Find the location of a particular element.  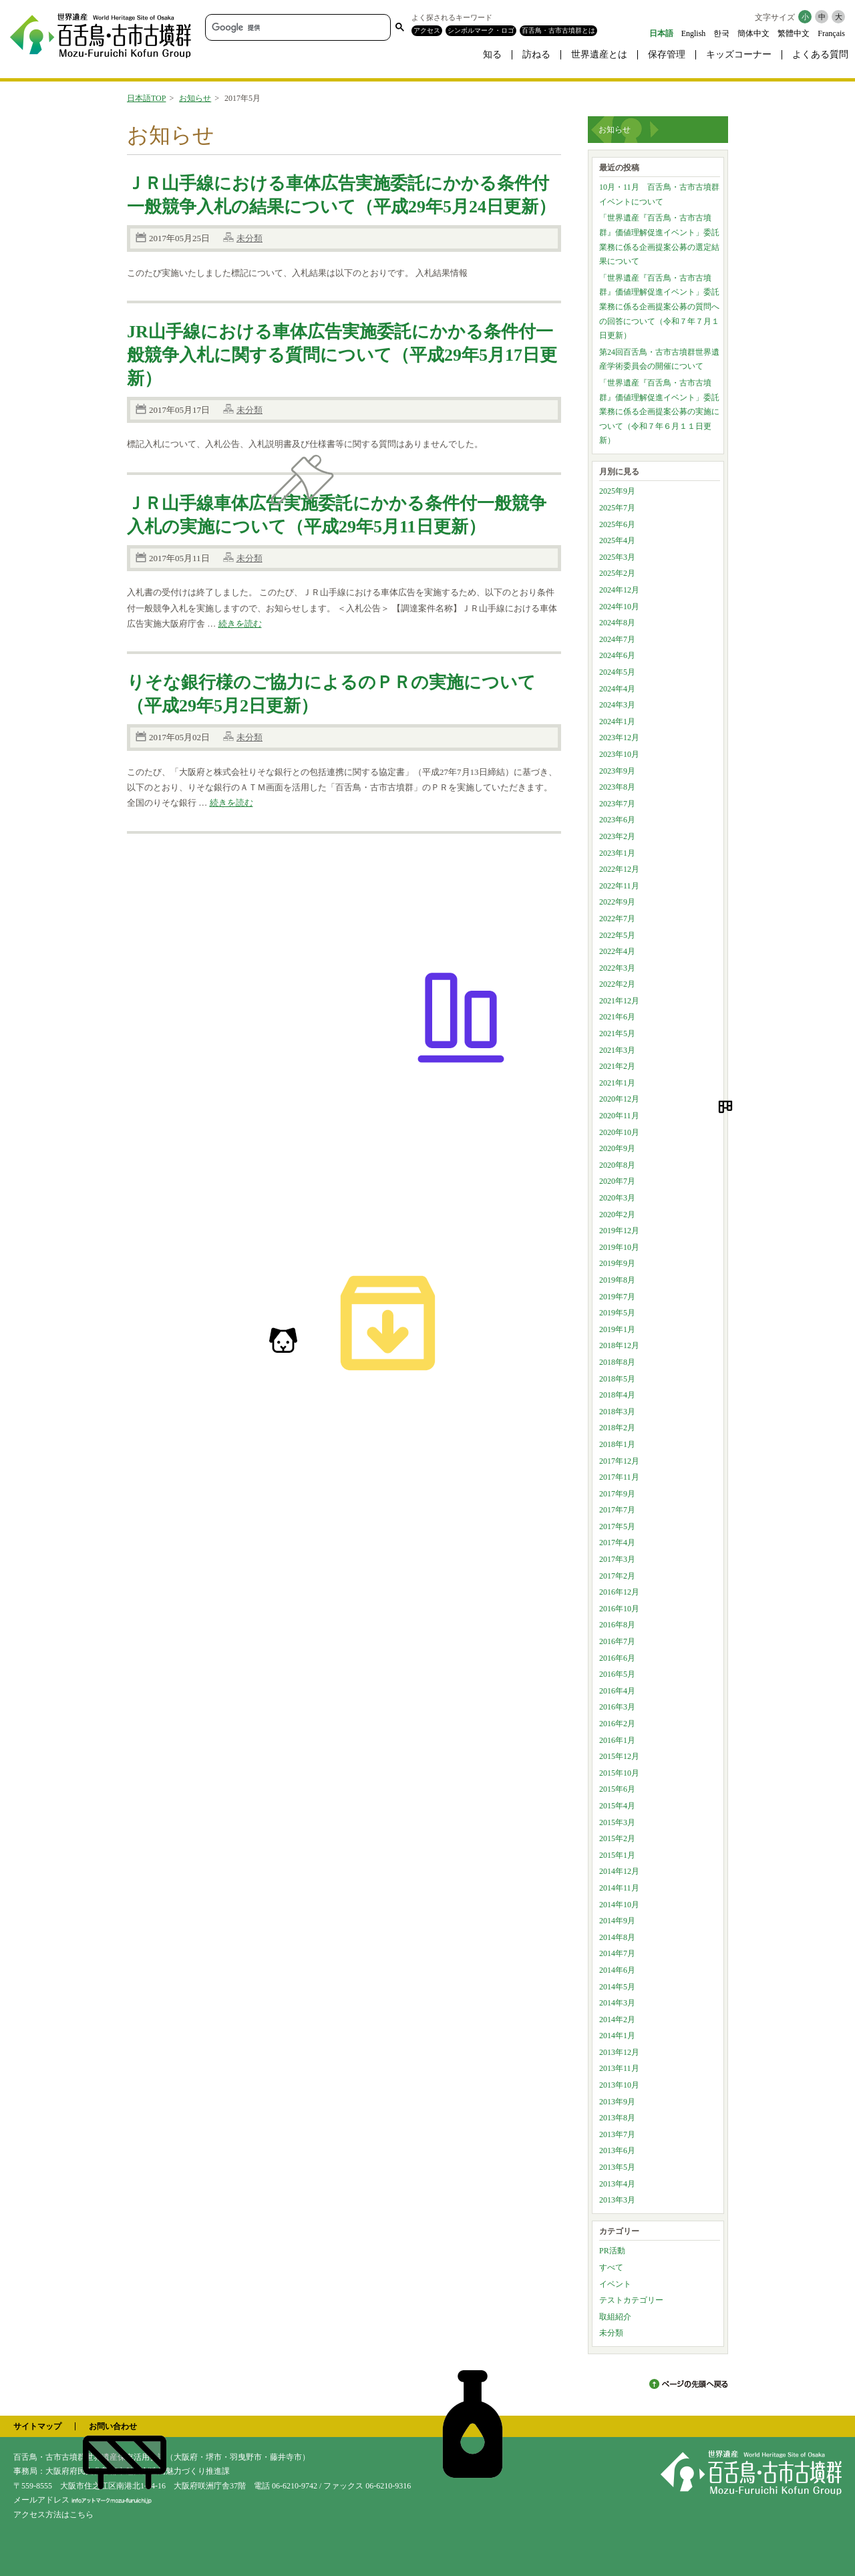

open kanban board view is located at coordinates (725, 1106).